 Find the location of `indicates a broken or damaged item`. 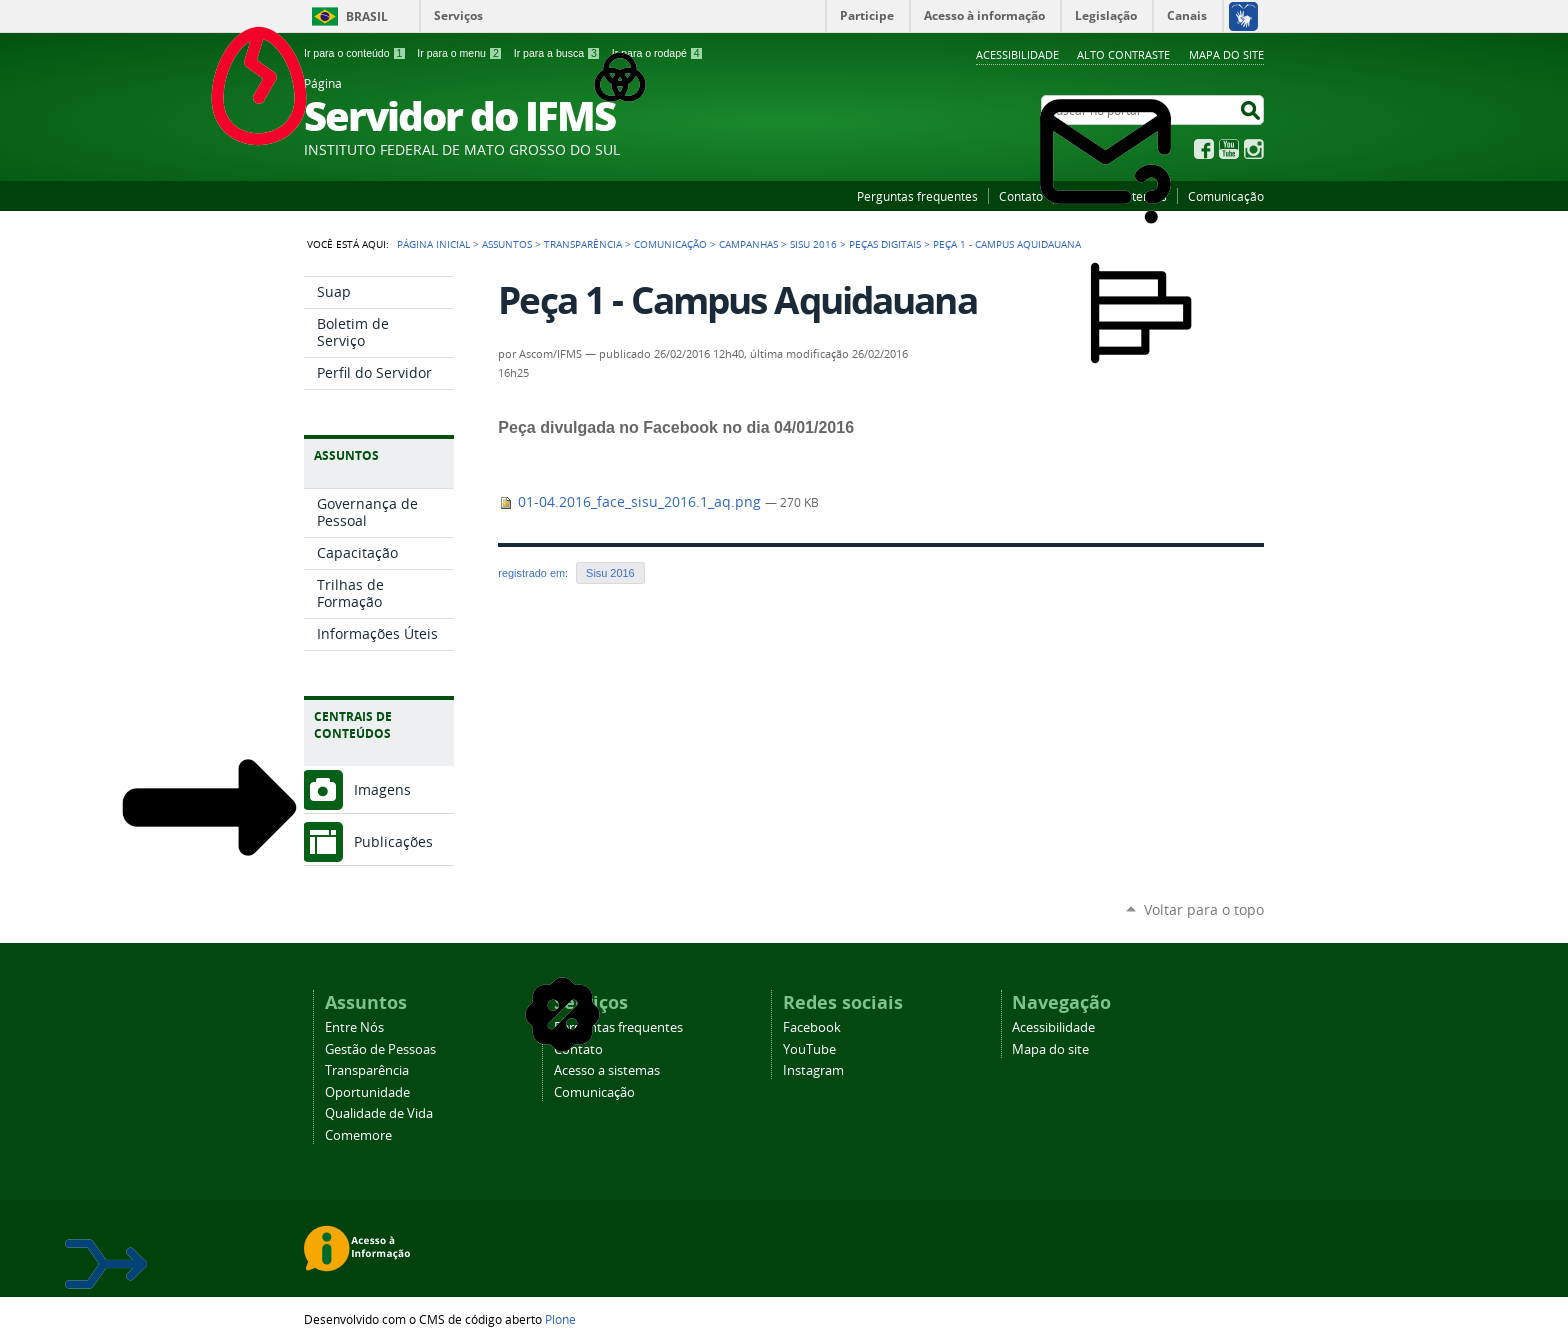

indicates a broken or damaged item is located at coordinates (259, 86).